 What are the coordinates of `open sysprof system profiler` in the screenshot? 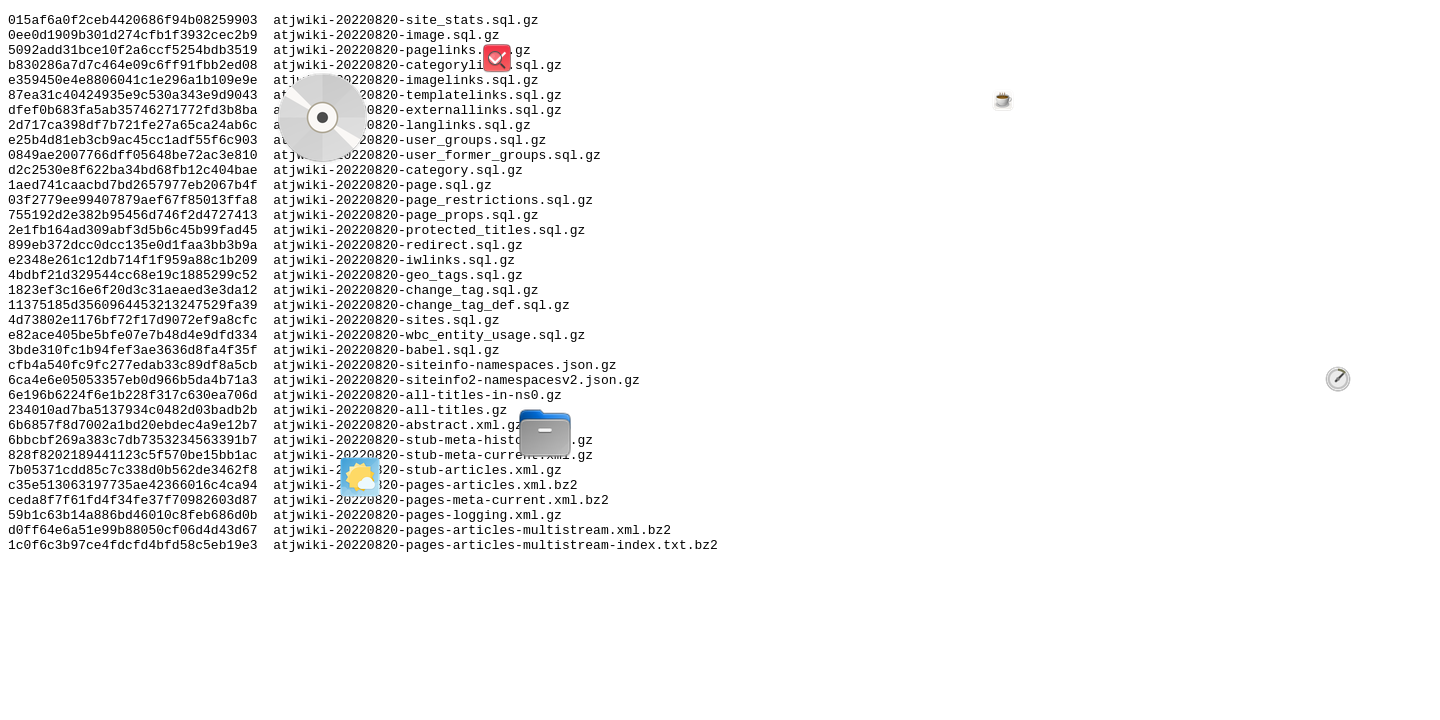 It's located at (1338, 379).